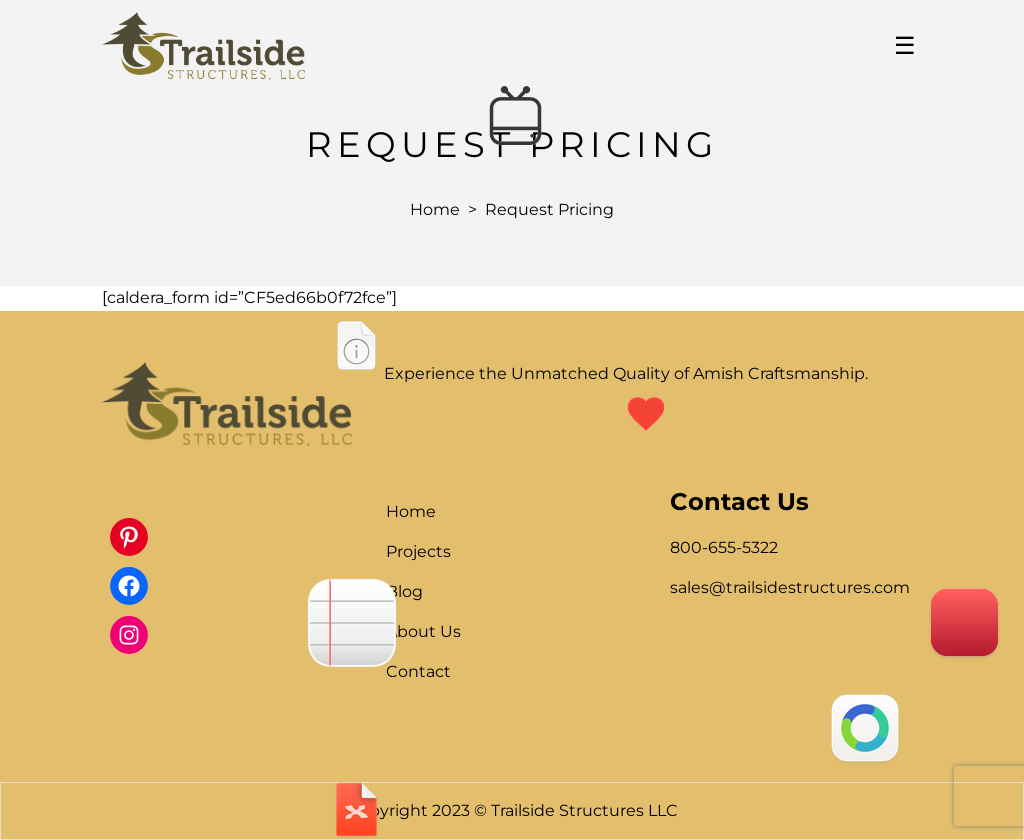 The height and width of the screenshot is (840, 1024). What do you see at coordinates (356, 345) in the screenshot?
I see `a readme or documentation file` at bounding box center [356, 345].